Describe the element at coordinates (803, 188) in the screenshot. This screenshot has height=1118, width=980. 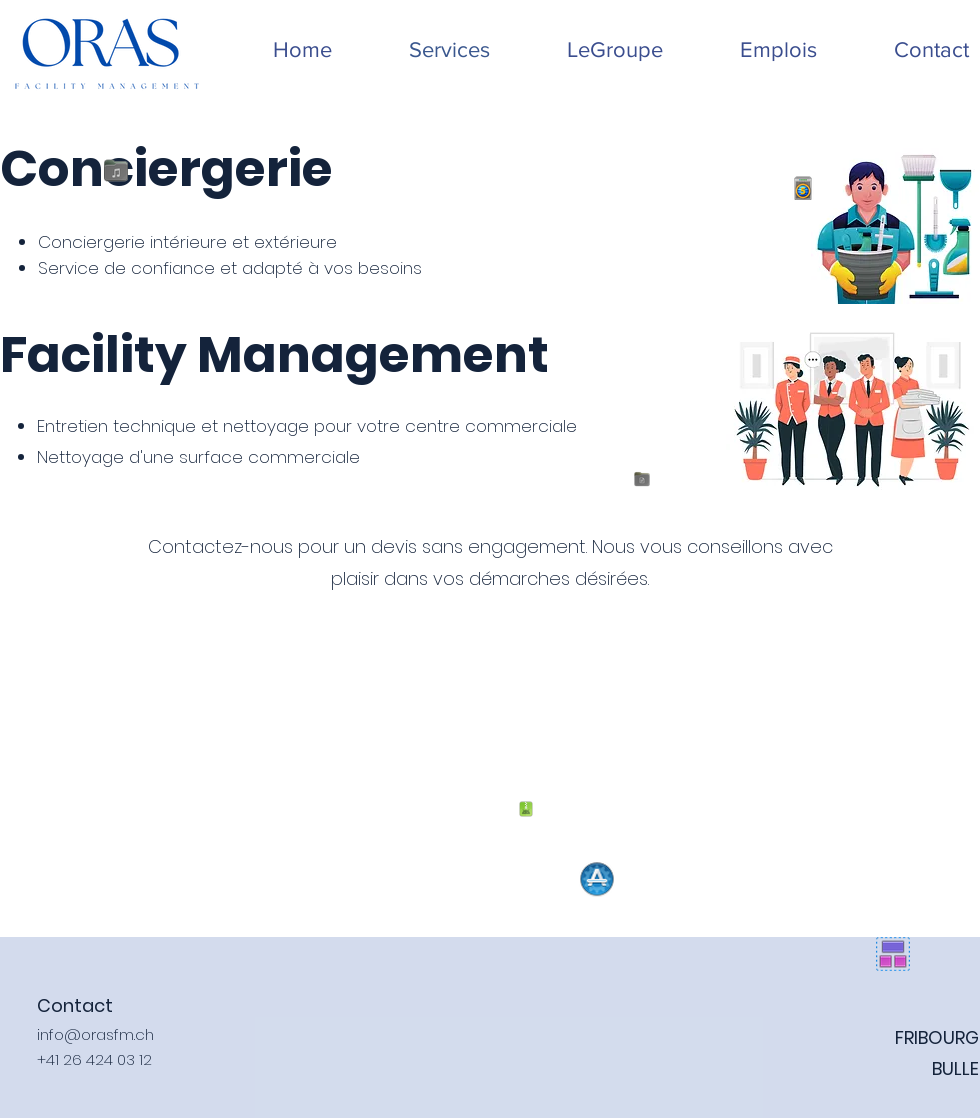
I see `RAID 5 storage configuration status` at that location.